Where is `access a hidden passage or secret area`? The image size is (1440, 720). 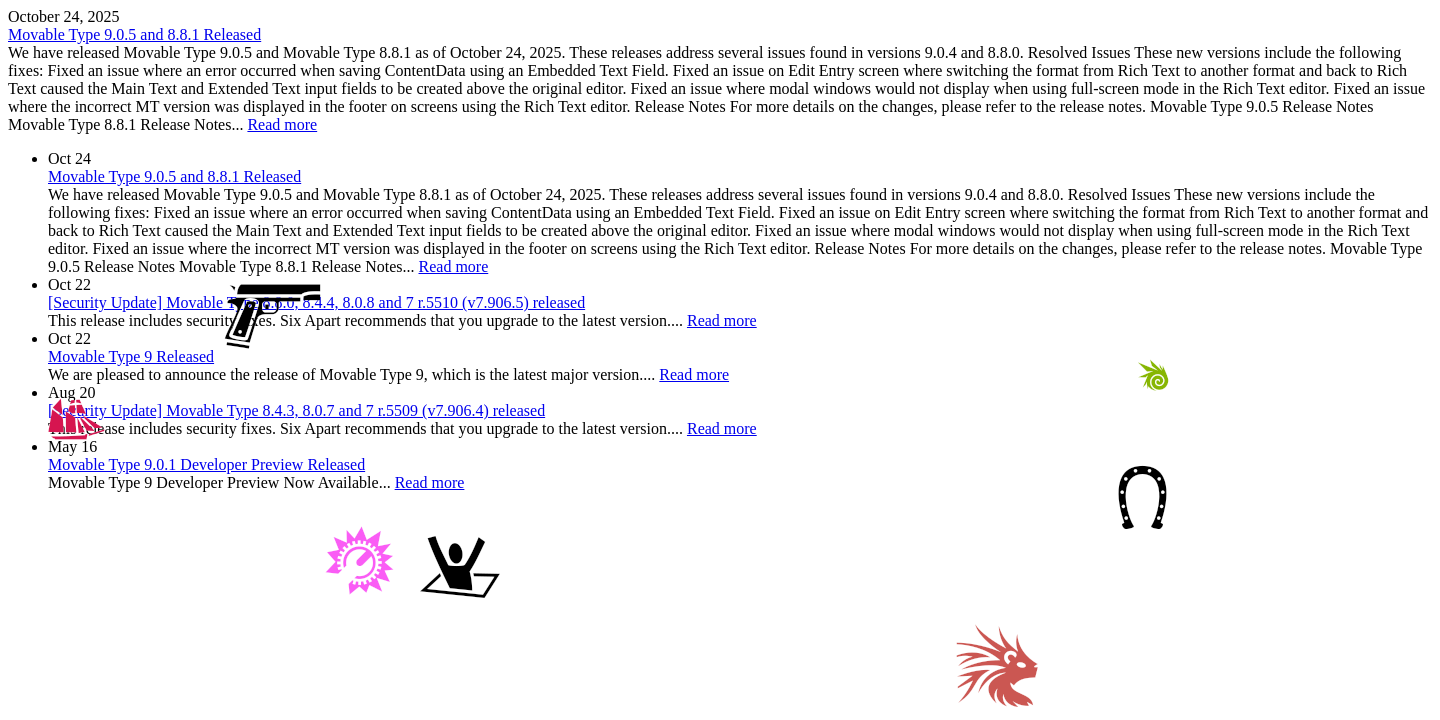
access a hidden passage or secret area is located at coordinates (460, 567).